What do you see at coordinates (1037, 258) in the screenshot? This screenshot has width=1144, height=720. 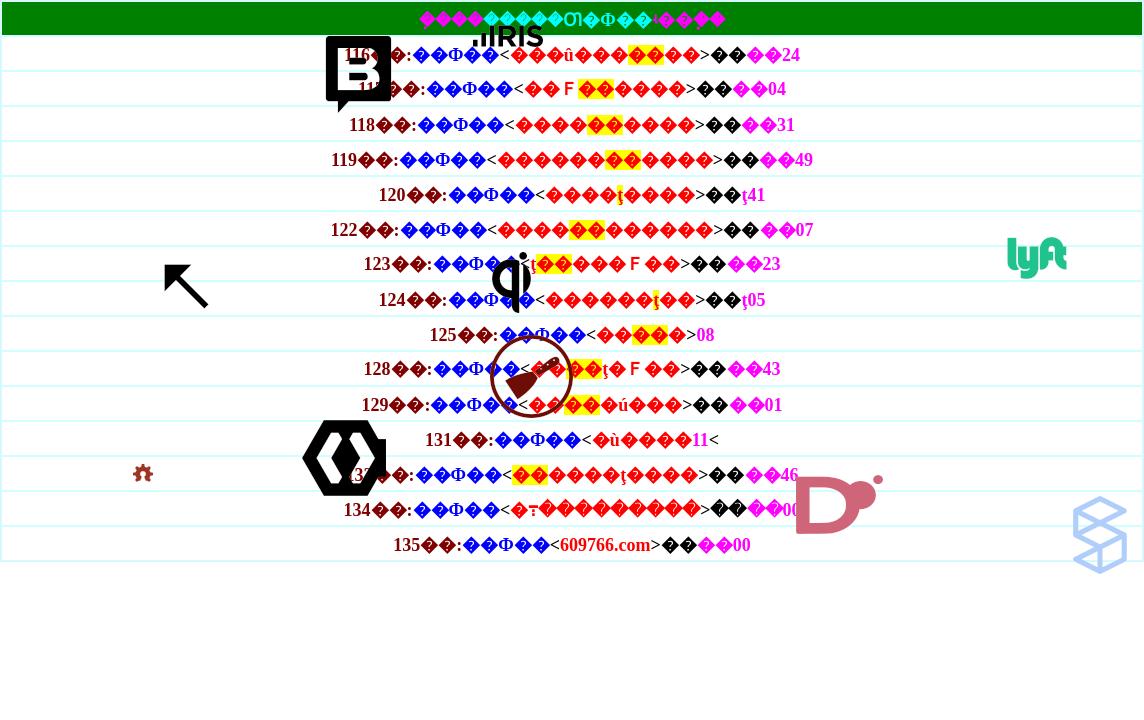 I see `open the Lyft app` at bounding box center [1037, 258].